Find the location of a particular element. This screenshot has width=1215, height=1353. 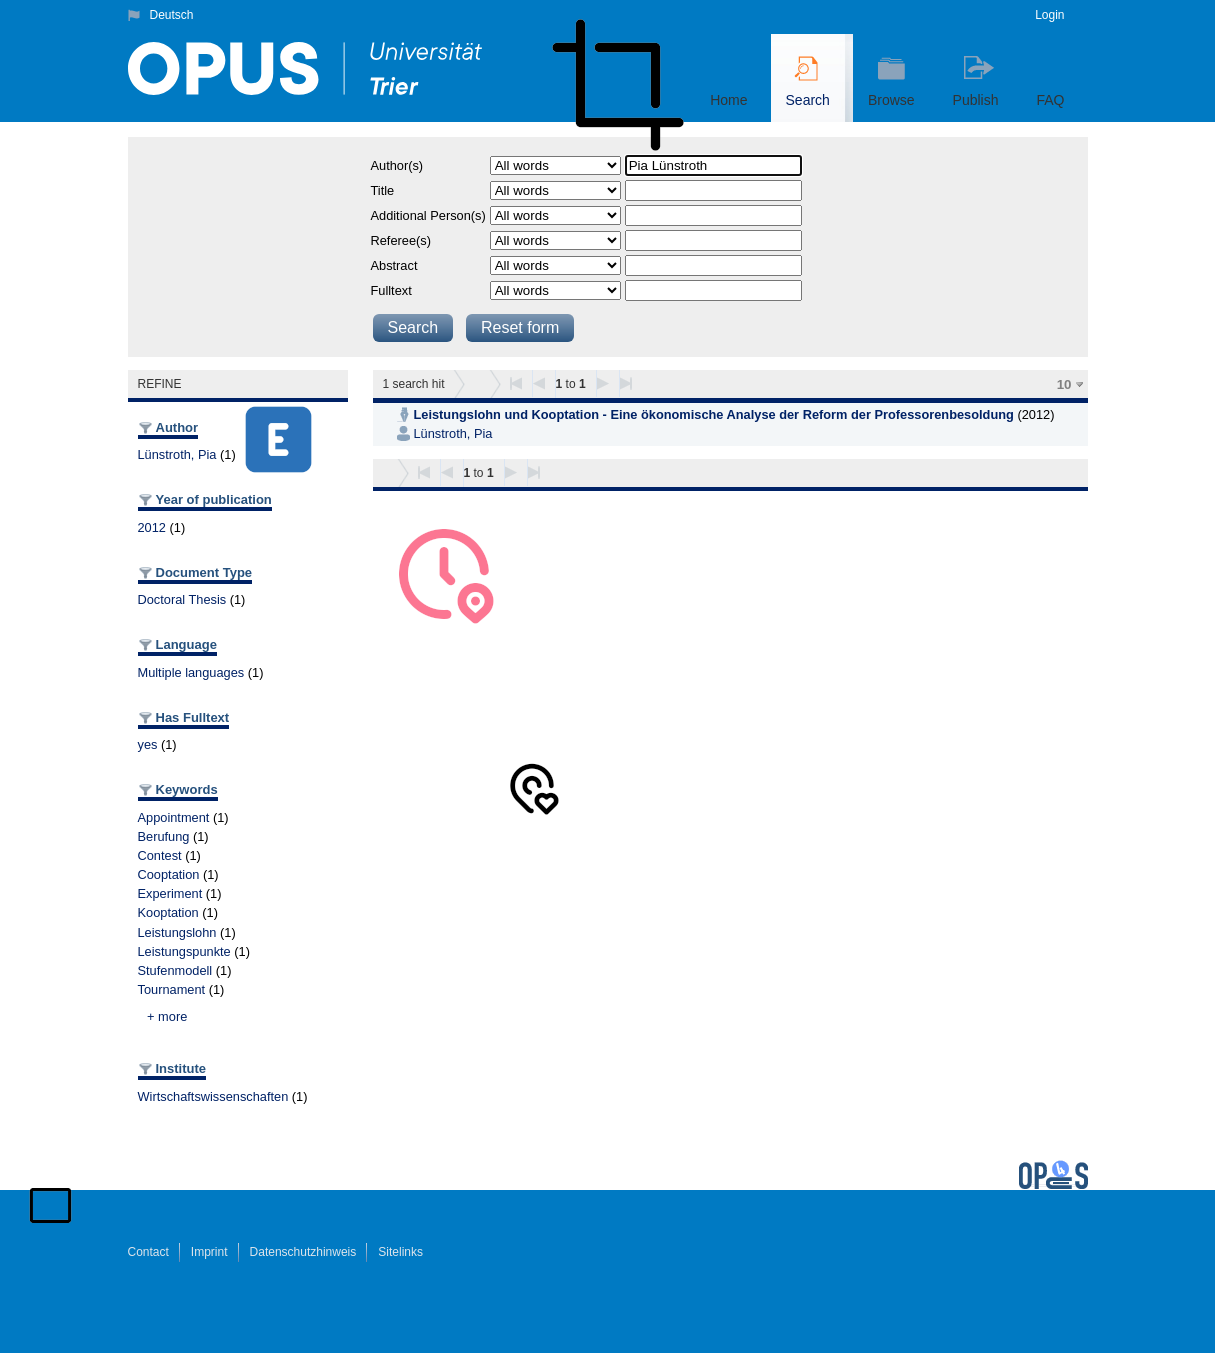

represents a container or frame element is located at coordinates (50, 1205).